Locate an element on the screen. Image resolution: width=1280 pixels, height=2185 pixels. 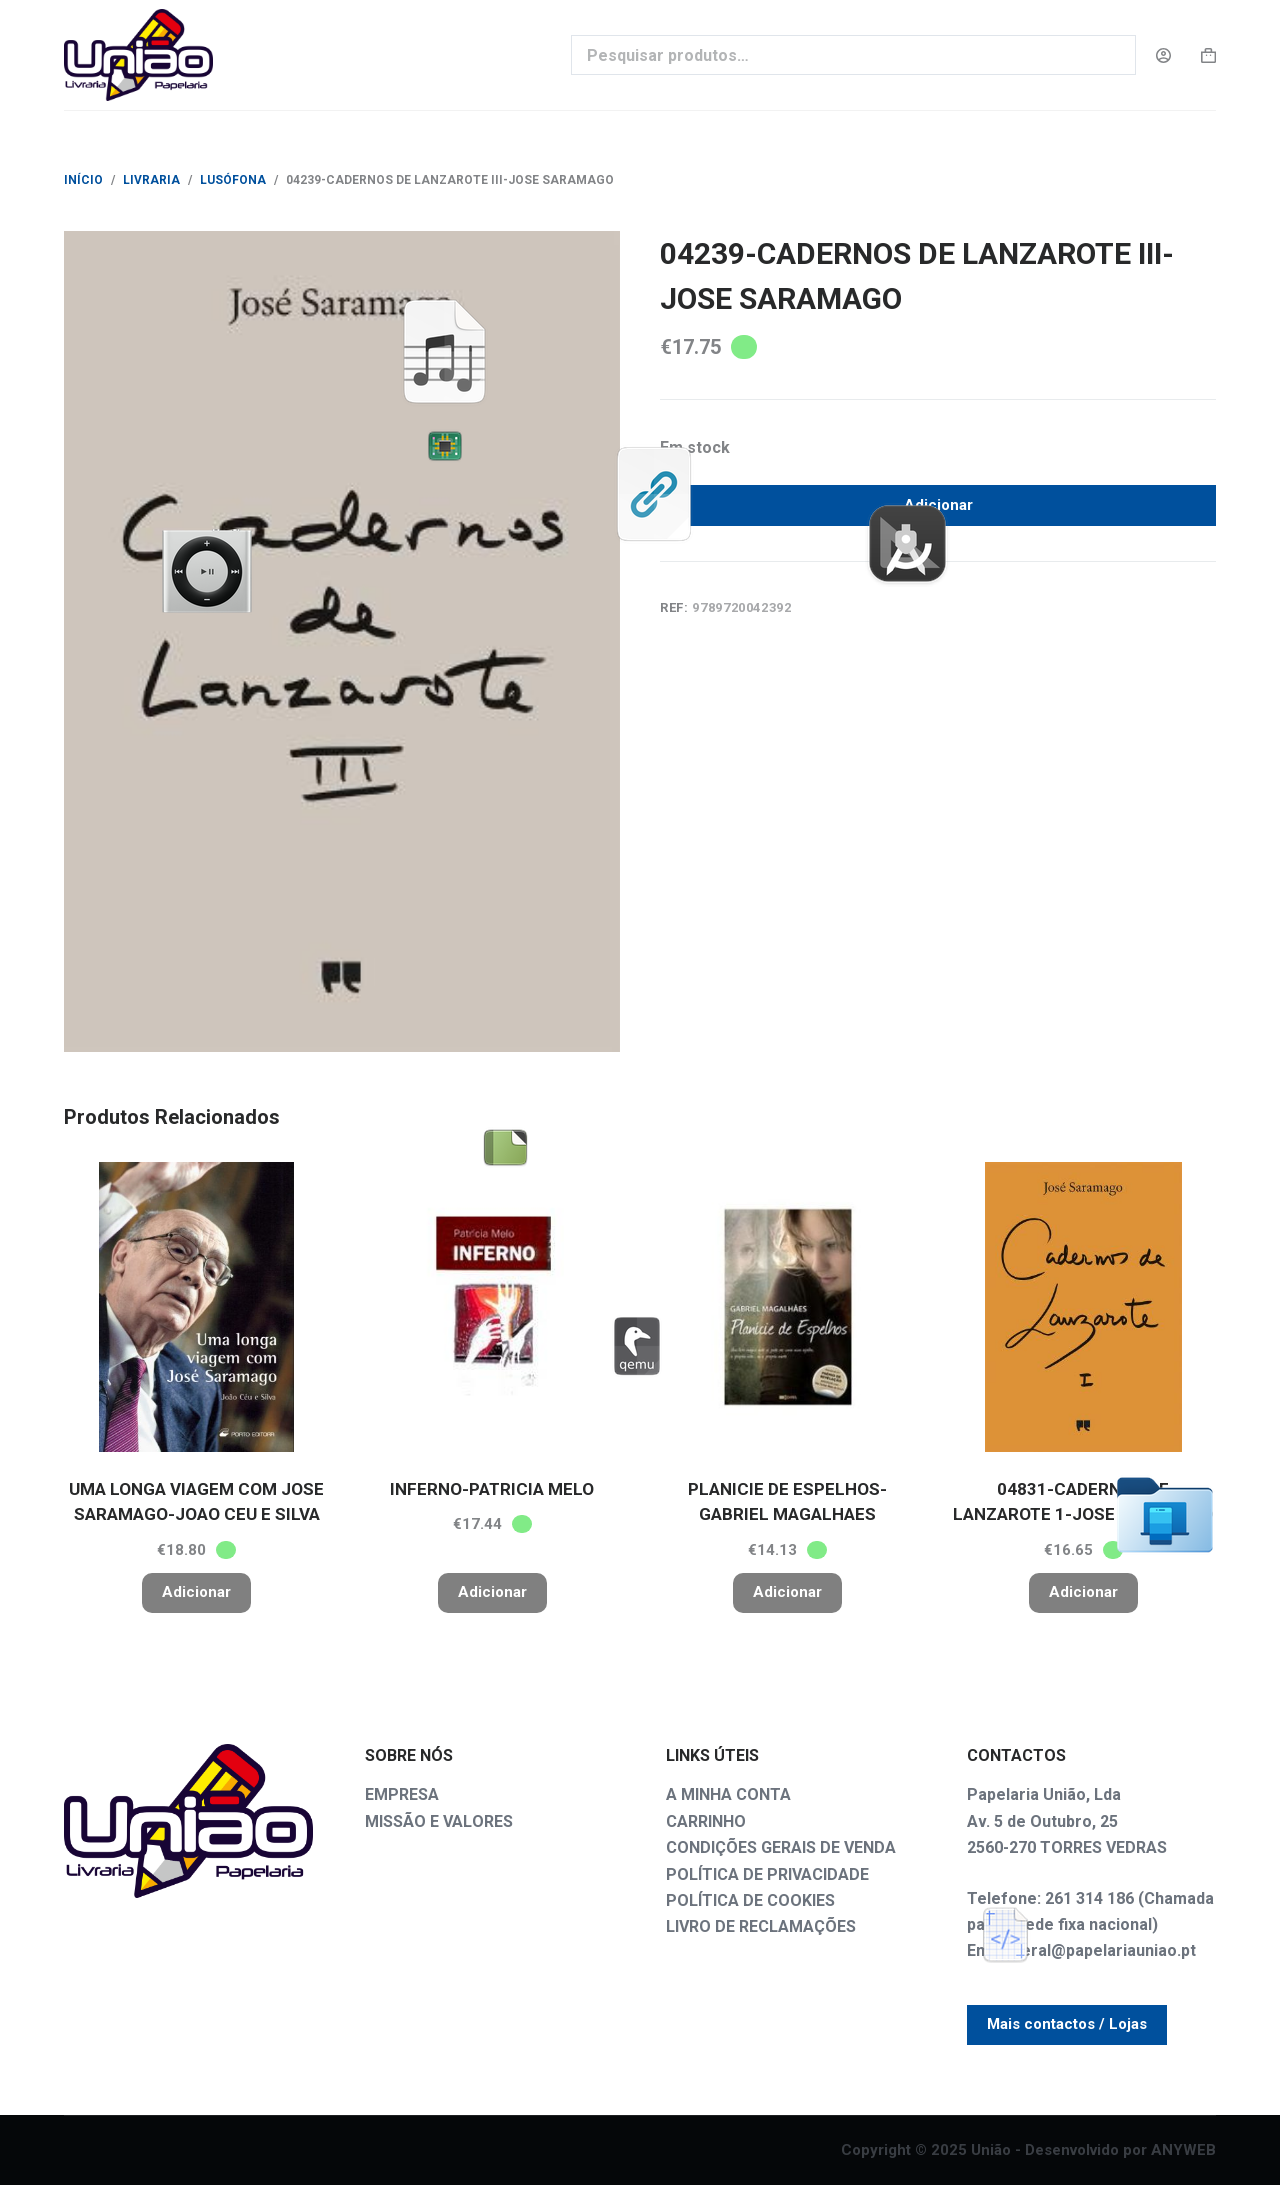
open accessories or utility applications is located at coordinates (907, 543).